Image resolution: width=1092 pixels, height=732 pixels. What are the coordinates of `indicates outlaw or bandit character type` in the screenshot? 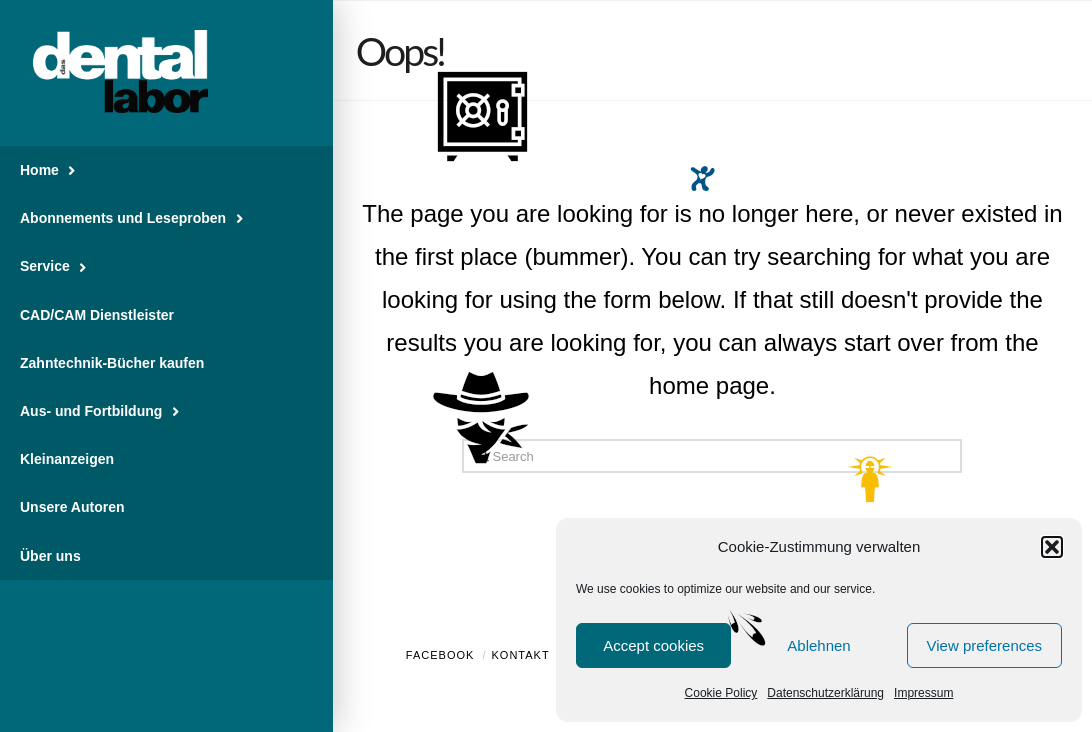 It's located at (481, 416).